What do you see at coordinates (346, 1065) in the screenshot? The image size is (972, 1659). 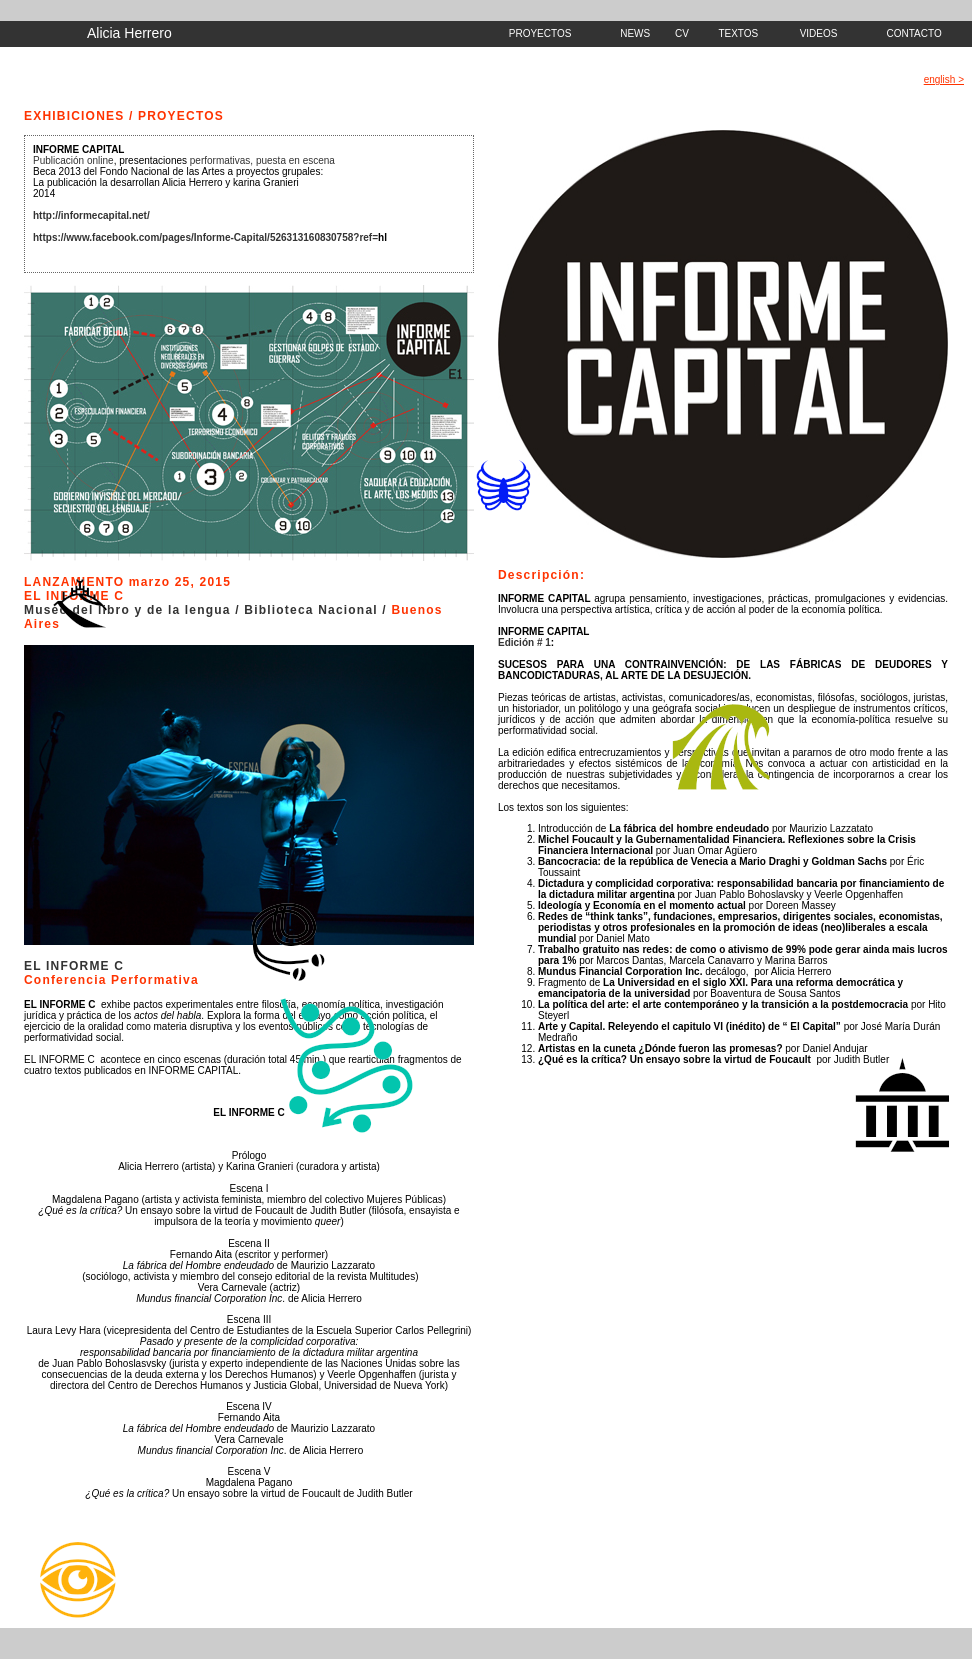 I see `navigate a slalom or obstacle course` at bounding box center [346, 1065].